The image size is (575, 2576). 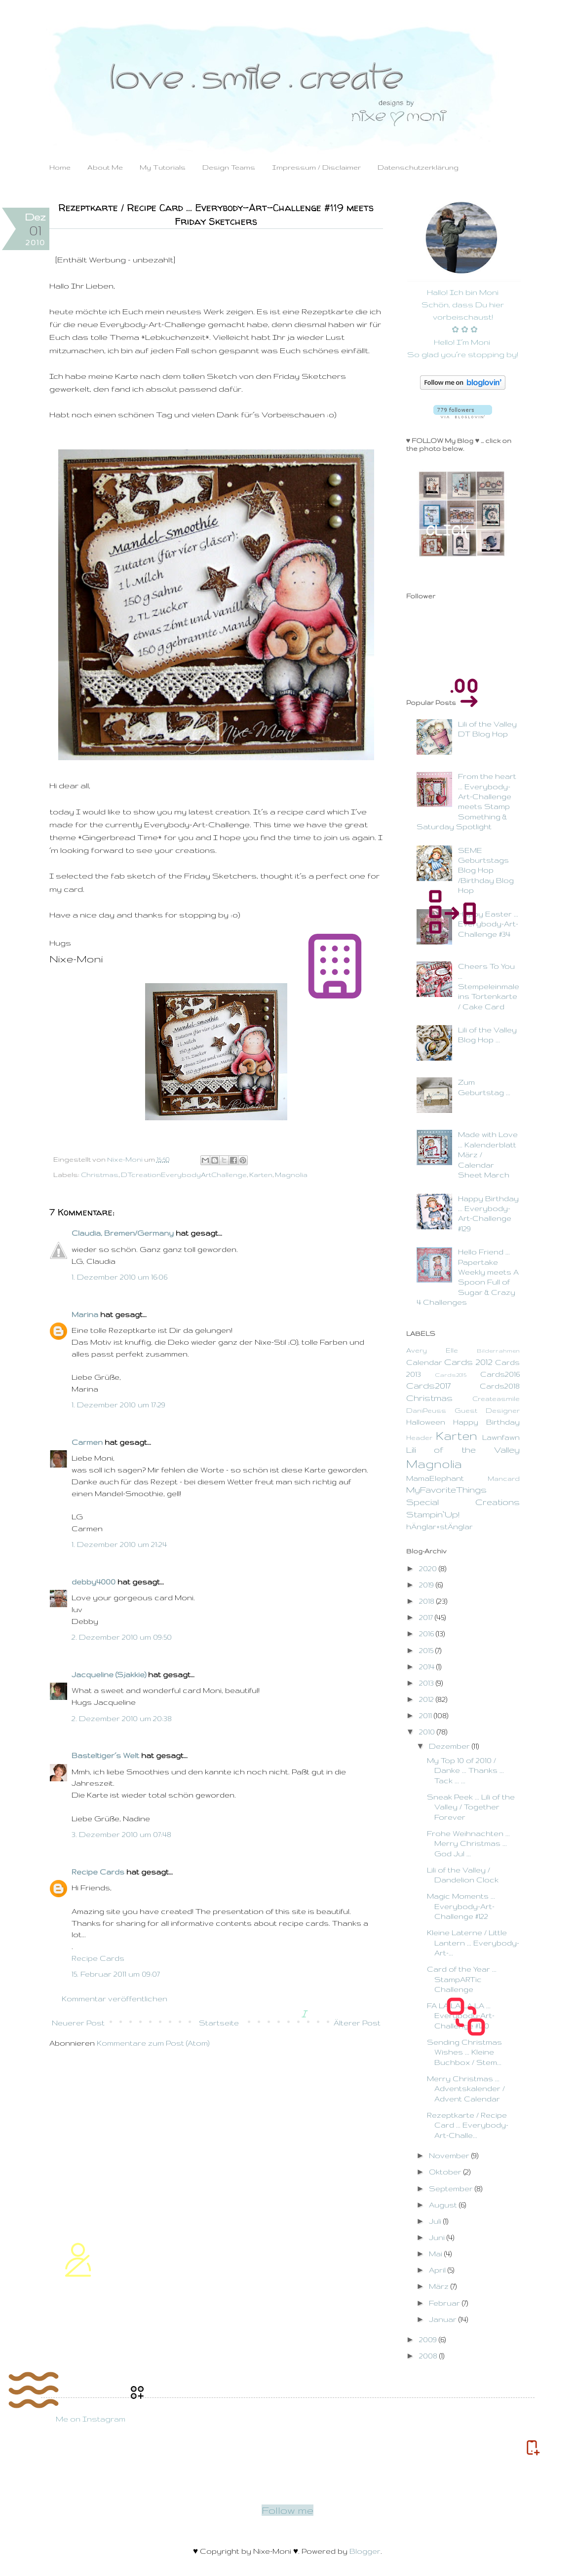 I want to click on move decimal places to the right, so click(x=464, y=693).